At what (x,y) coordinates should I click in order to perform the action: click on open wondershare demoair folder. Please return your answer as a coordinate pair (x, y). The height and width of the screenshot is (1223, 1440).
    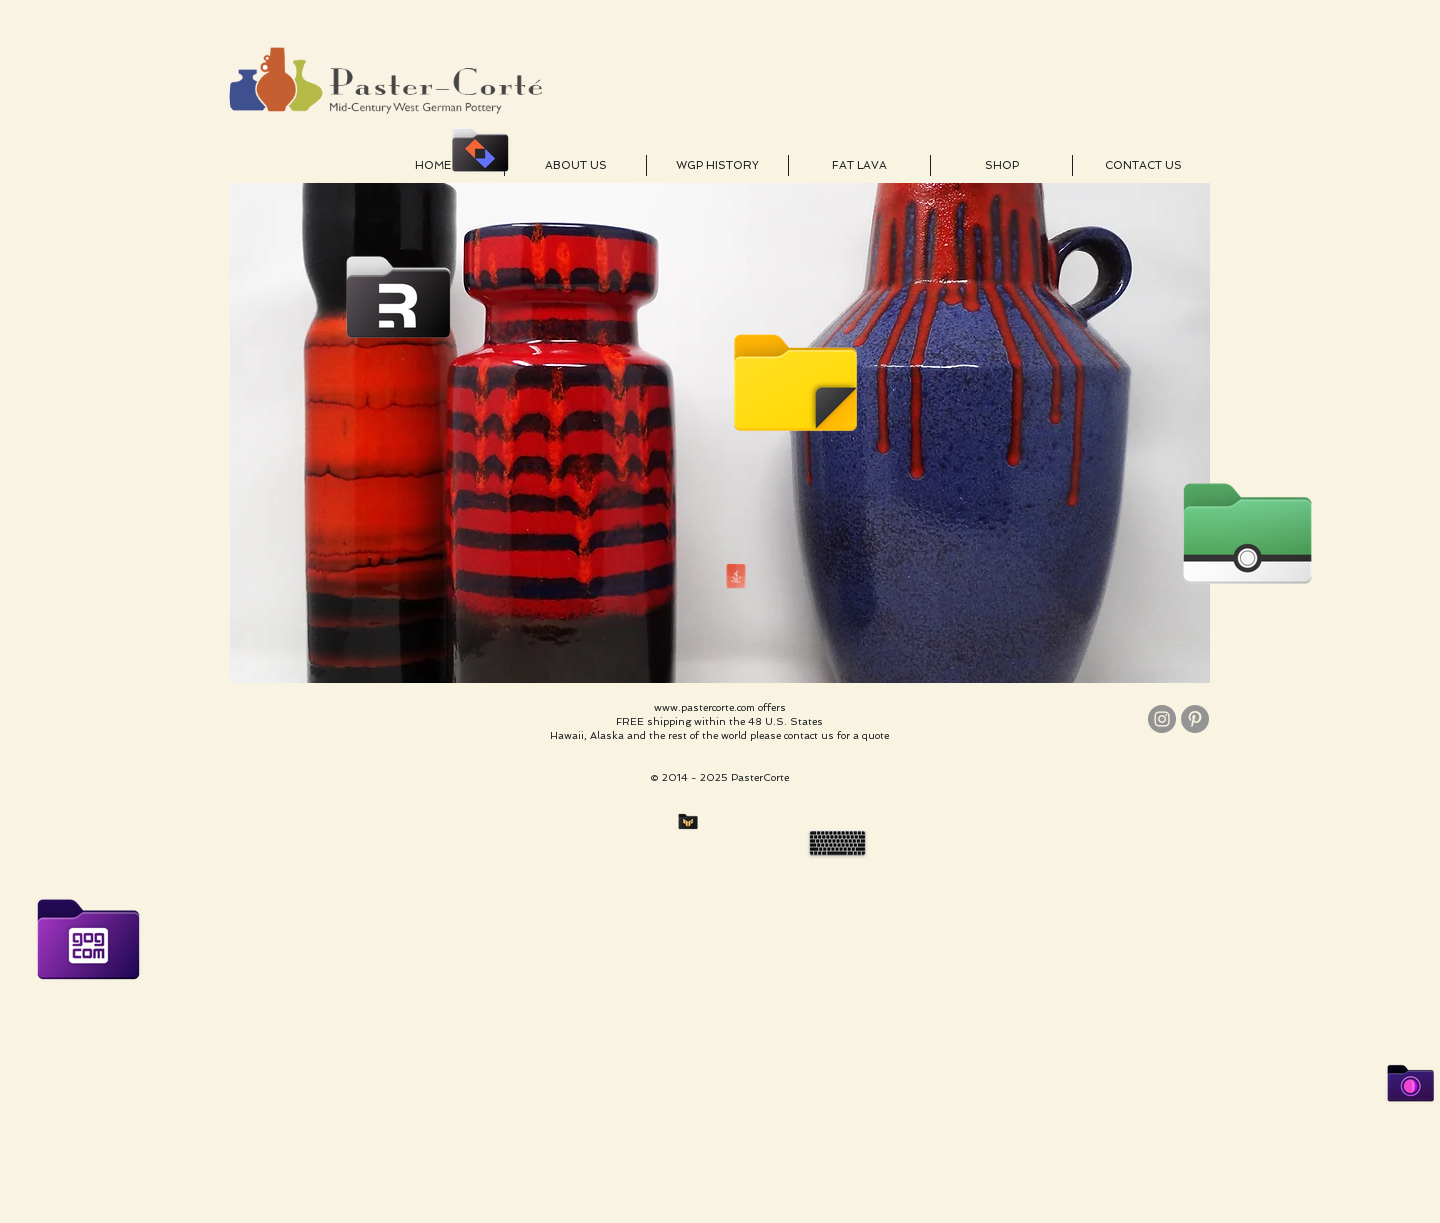
    Looking at the image, I should click on (1410, 1084).